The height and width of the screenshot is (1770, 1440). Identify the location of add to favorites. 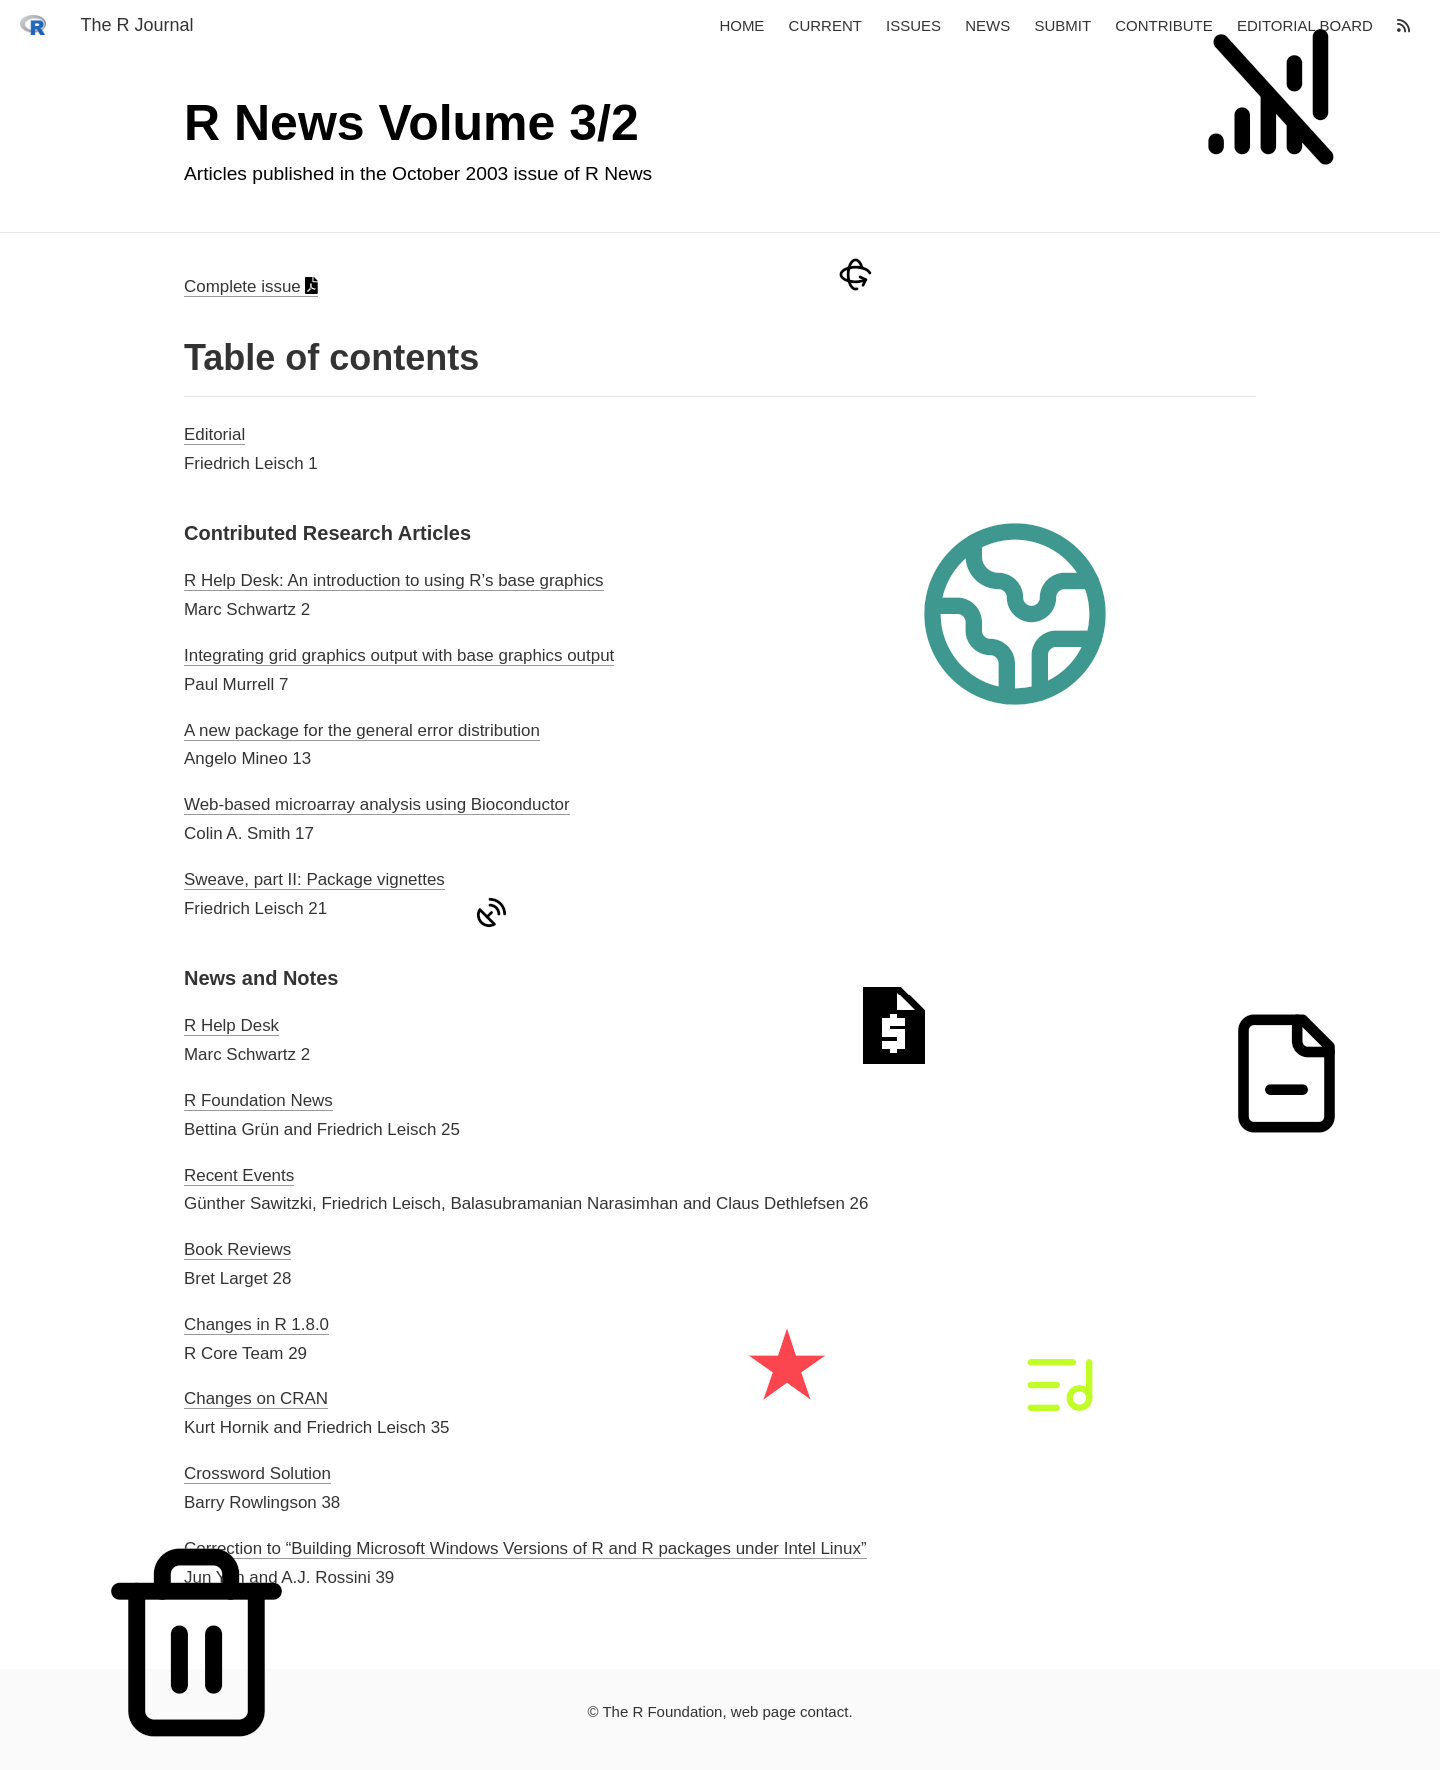
(787, 1364).